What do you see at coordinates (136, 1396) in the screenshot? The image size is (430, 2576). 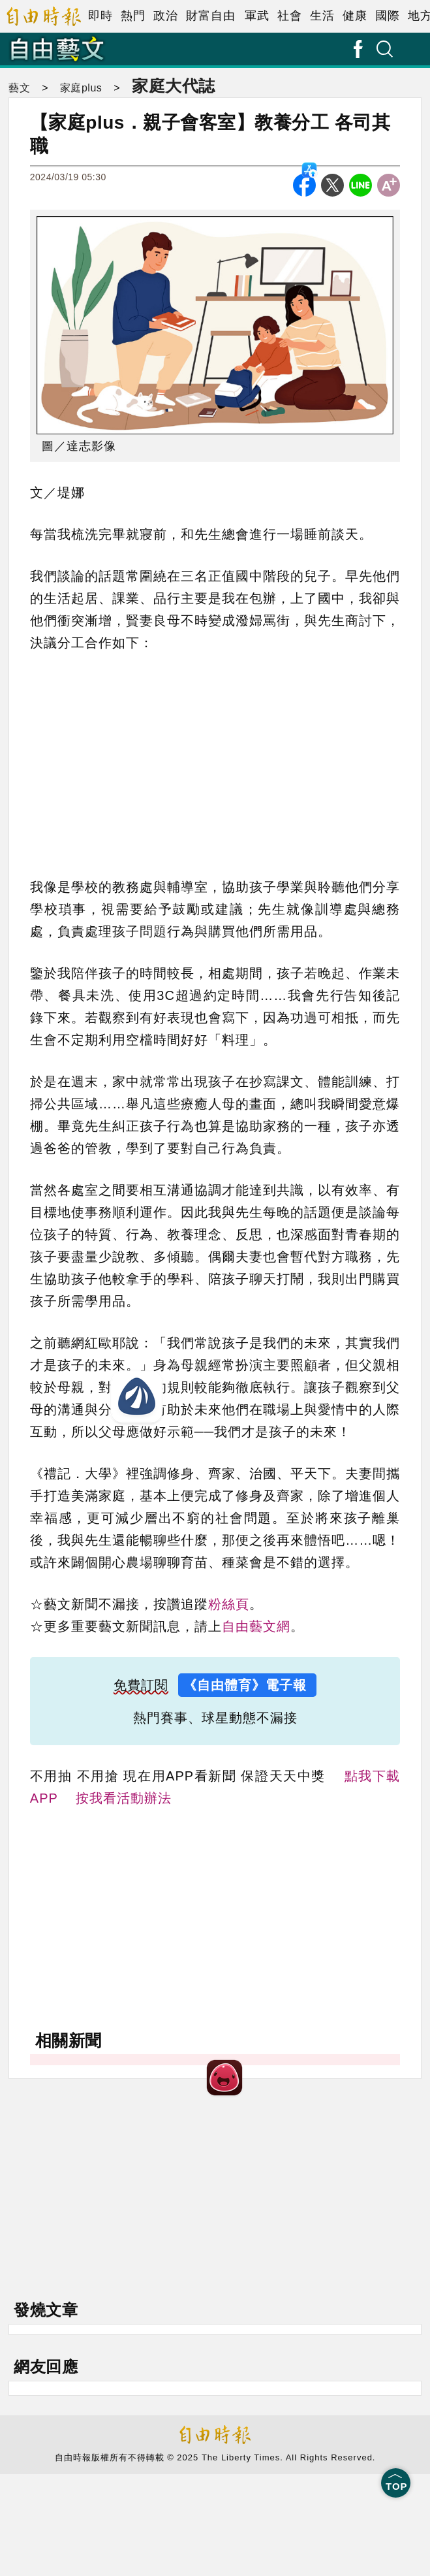 I see `launch the antergos linux application` at bounding box center [136, 1396].